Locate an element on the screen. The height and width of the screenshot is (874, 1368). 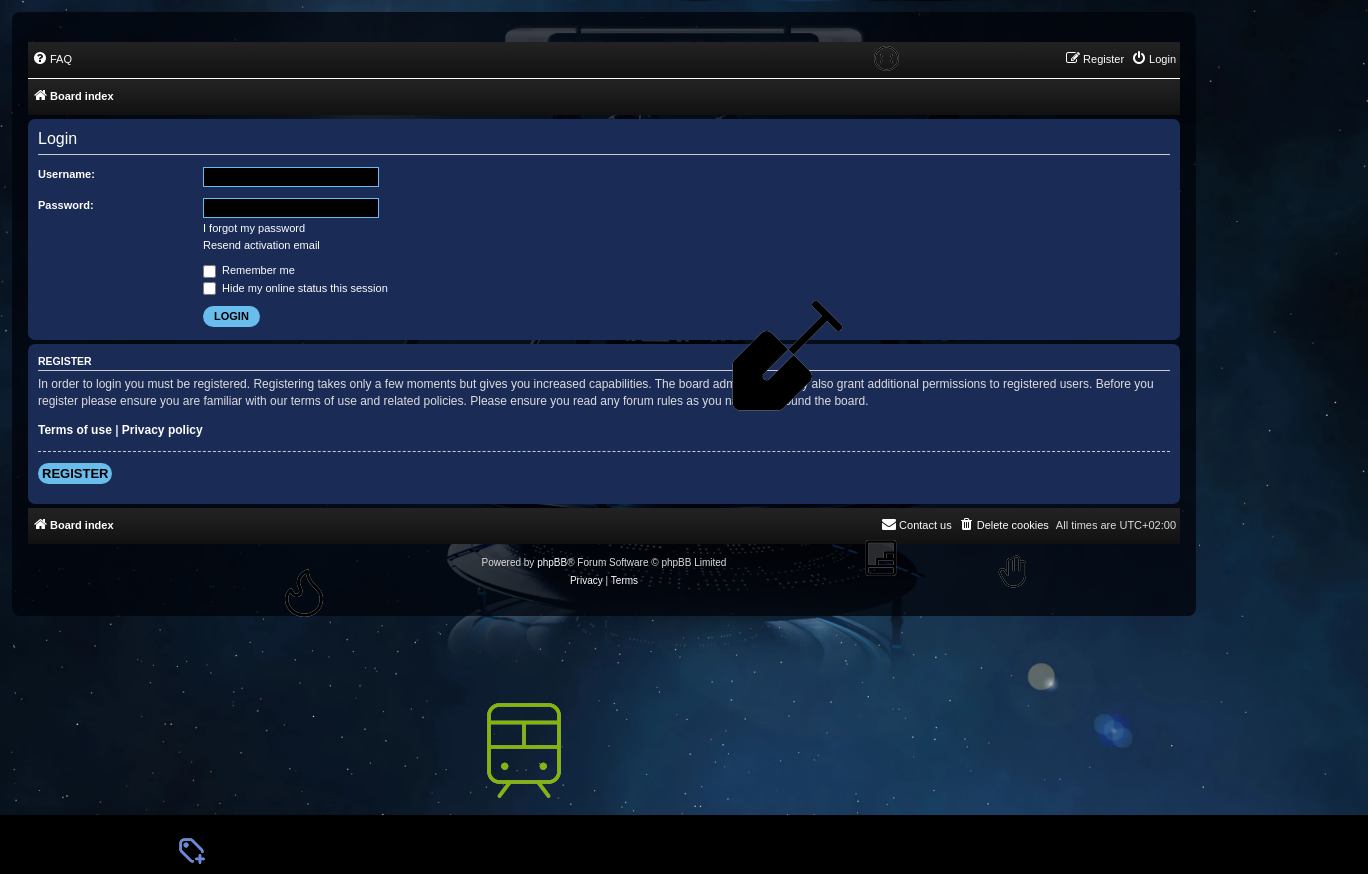
gardening or landscaping tools is located at coordinates (785, 357).